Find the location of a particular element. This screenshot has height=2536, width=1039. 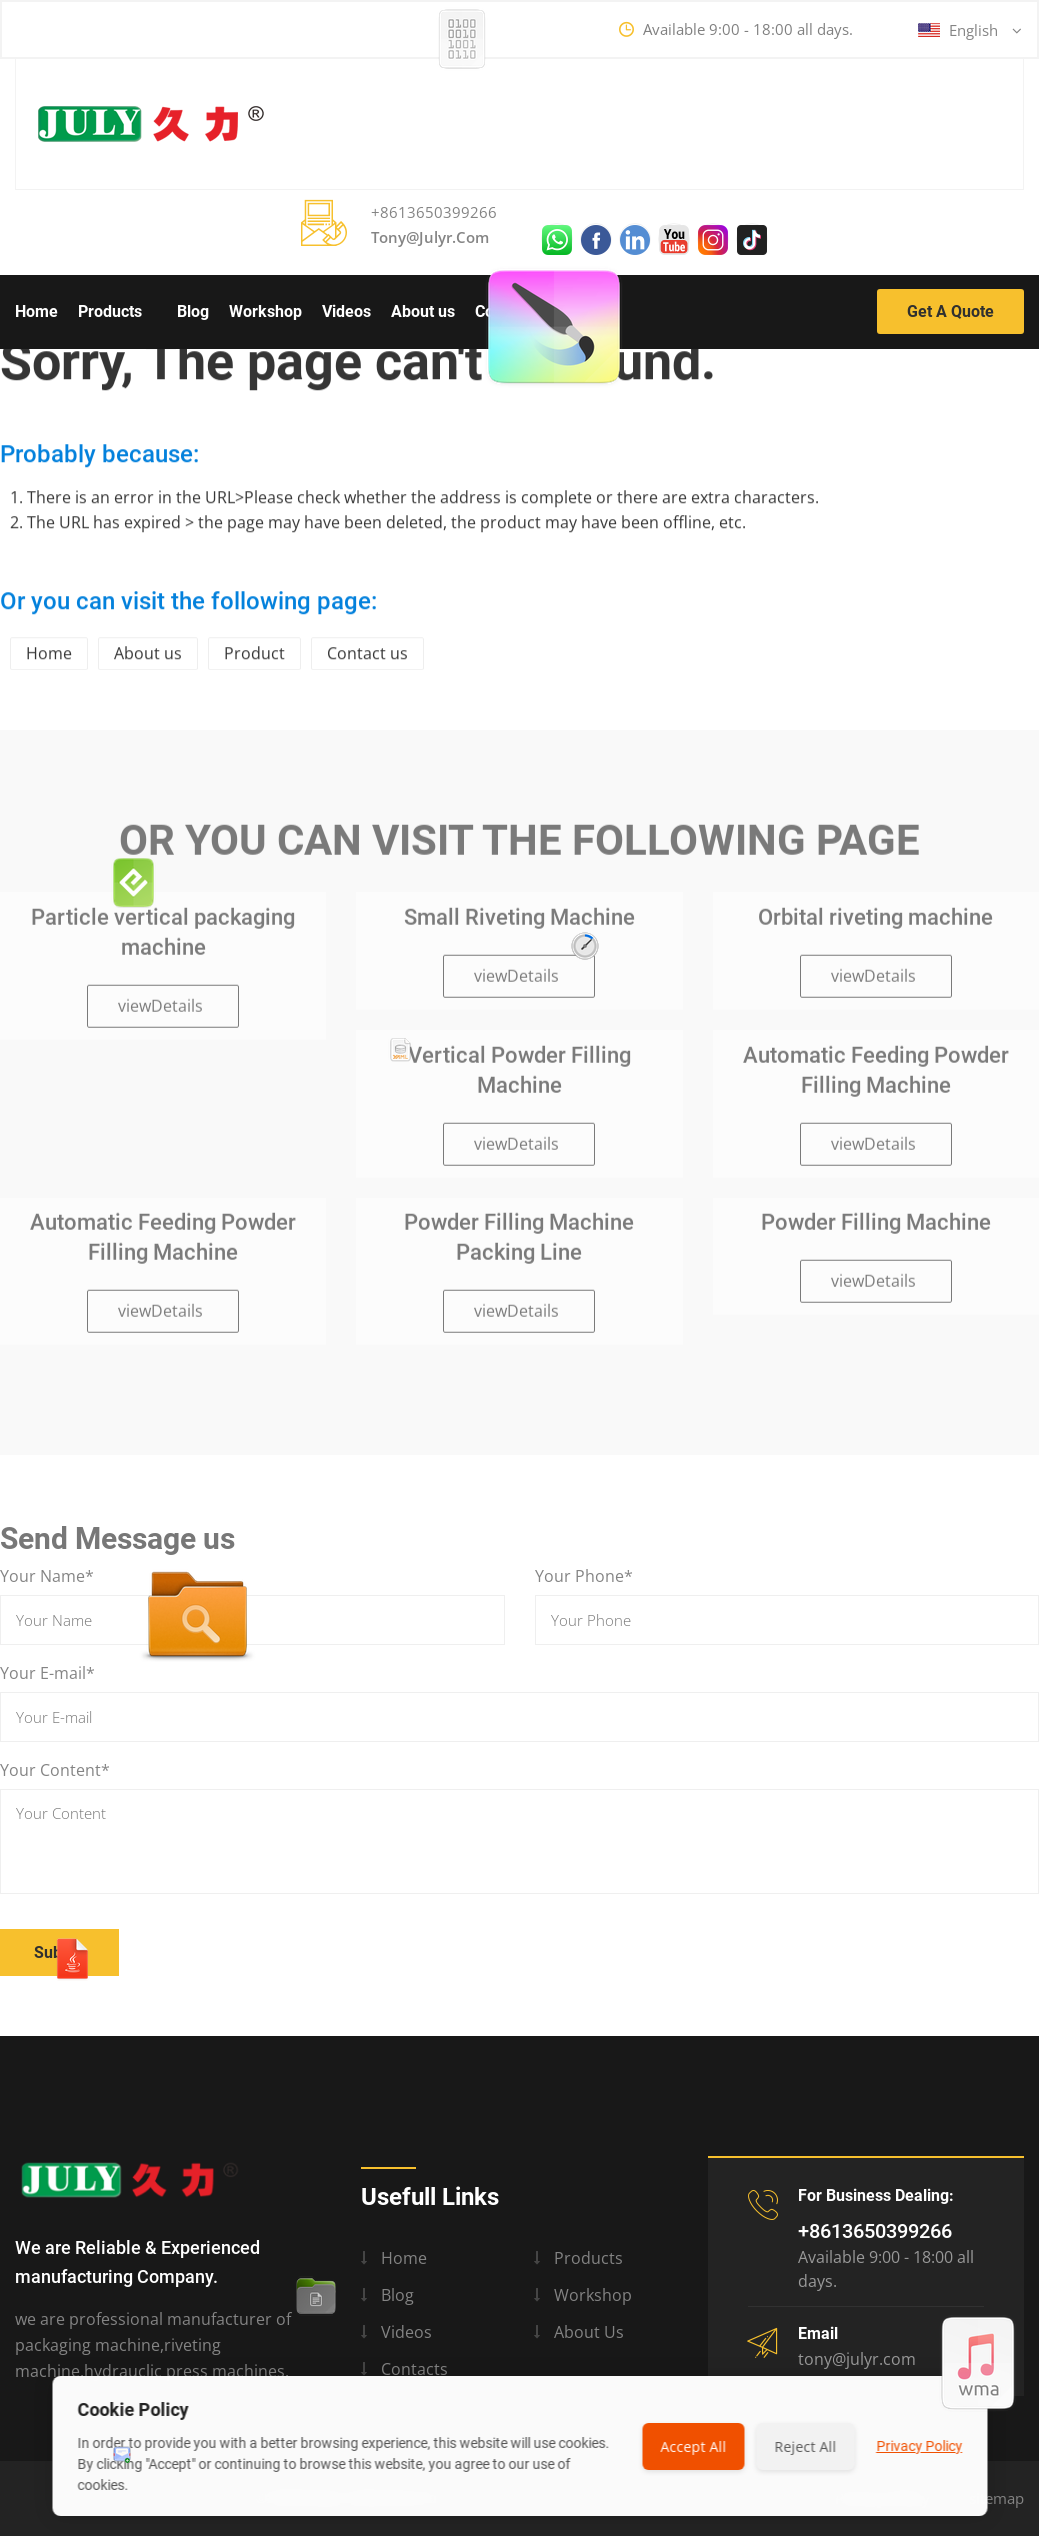

open a Krita project file is located at coordinates (554, 322).